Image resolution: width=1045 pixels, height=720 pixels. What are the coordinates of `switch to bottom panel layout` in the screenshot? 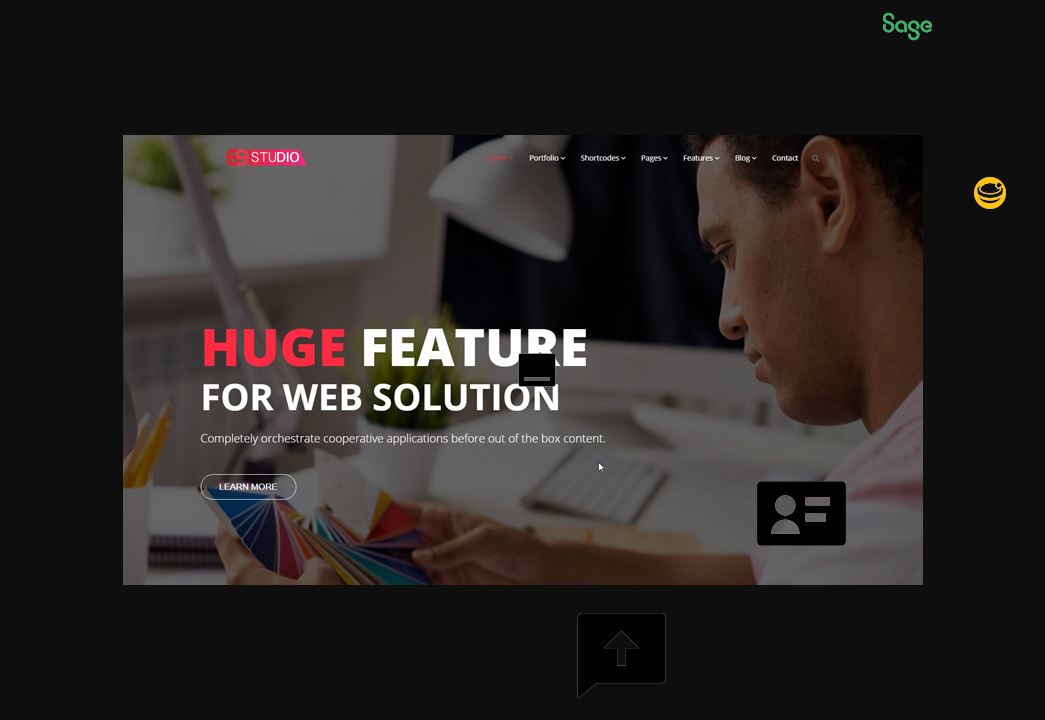 It's located at (537, 370).